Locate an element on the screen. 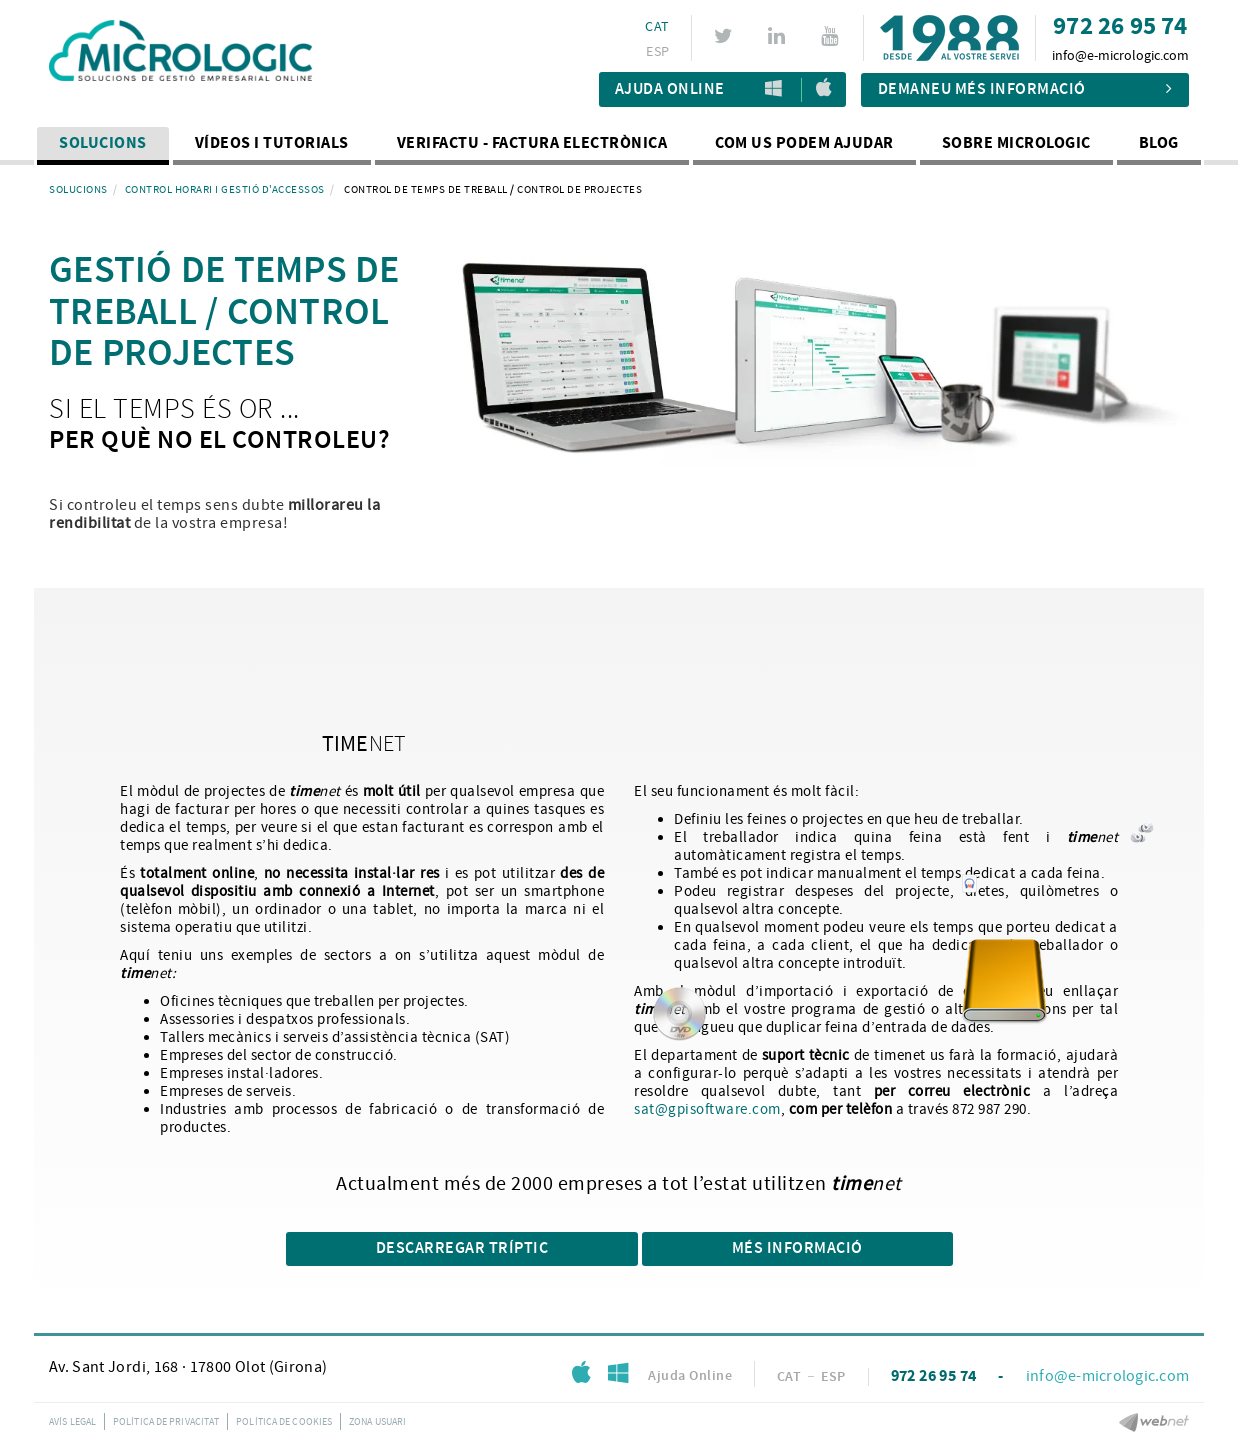 This screenshot has height=1438, width=1238. access DVD-RW drive or disc contents is located at coordinates (679, 1014).